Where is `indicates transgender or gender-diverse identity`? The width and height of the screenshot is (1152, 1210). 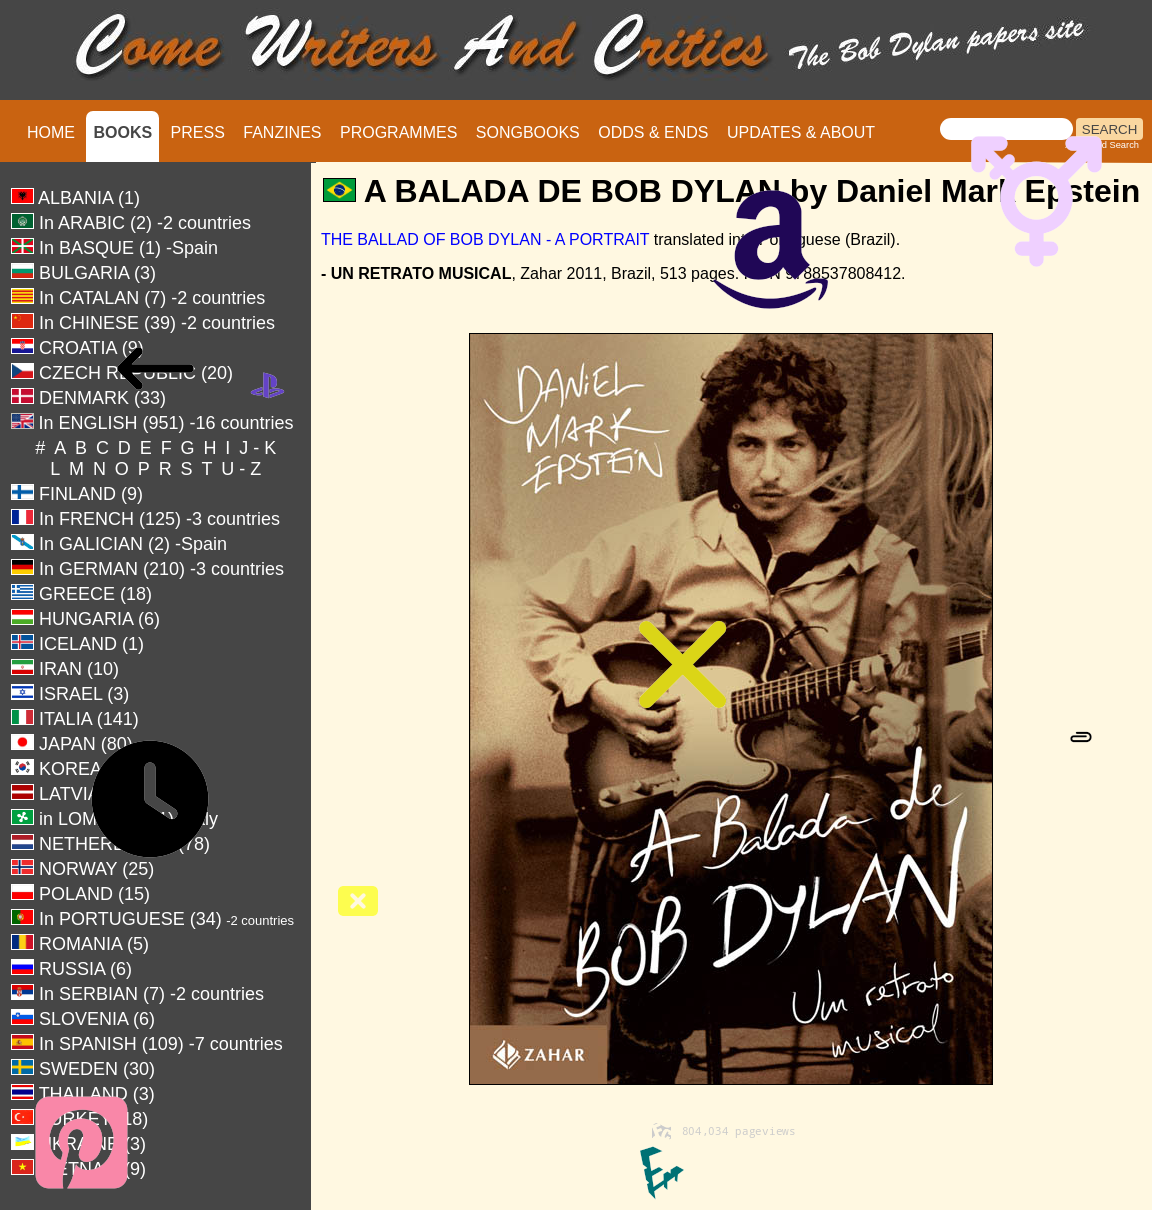
indicates transgender or gender-diverse identity is located at coordinates (1036, 201).